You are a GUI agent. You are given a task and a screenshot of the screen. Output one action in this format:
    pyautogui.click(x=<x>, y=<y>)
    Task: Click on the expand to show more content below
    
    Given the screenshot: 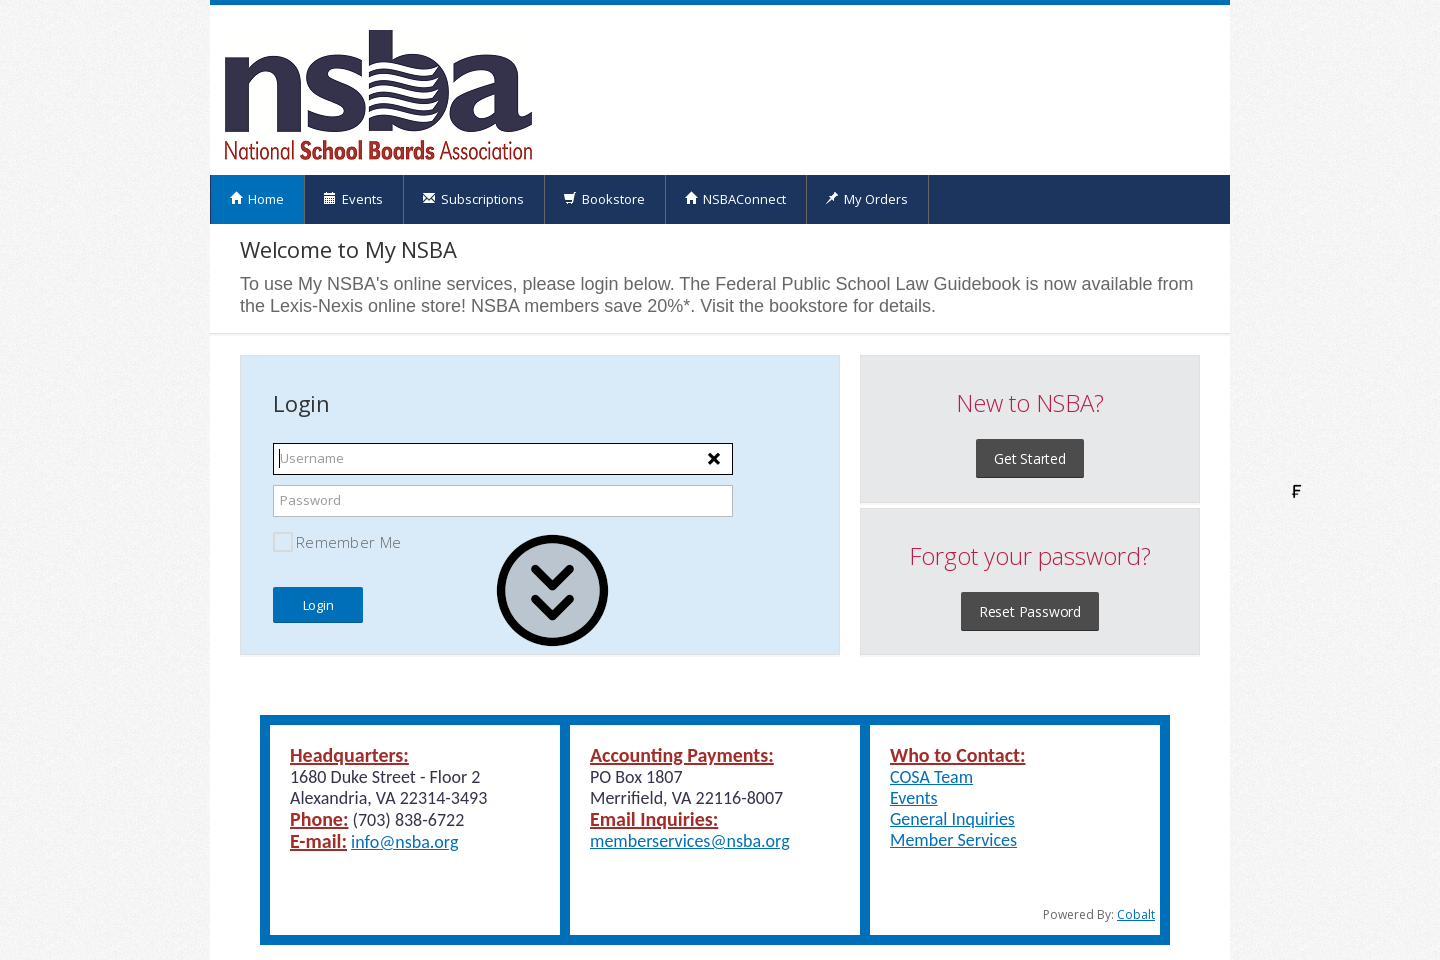 What is the action you would take?
    pyautogui.click(x=552, y=590)
    